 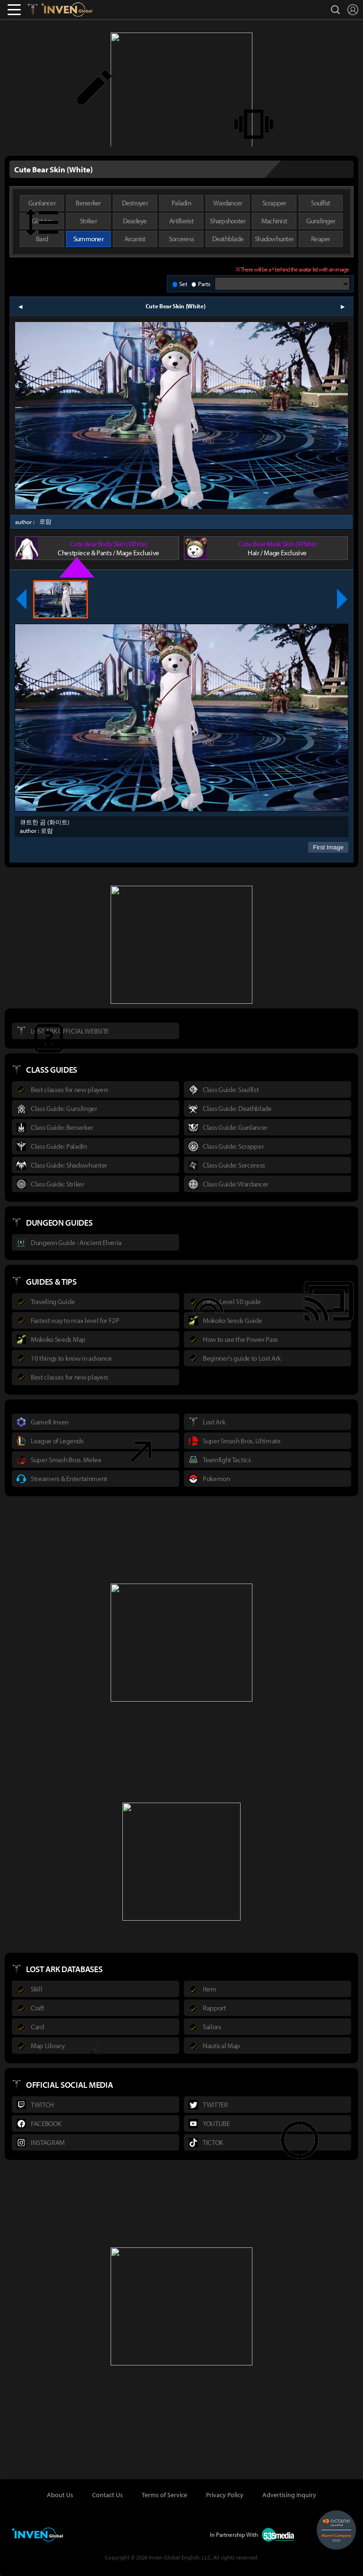 I want to click on indicates step 2 in a multi-step process, so click(x=49, y=1038).